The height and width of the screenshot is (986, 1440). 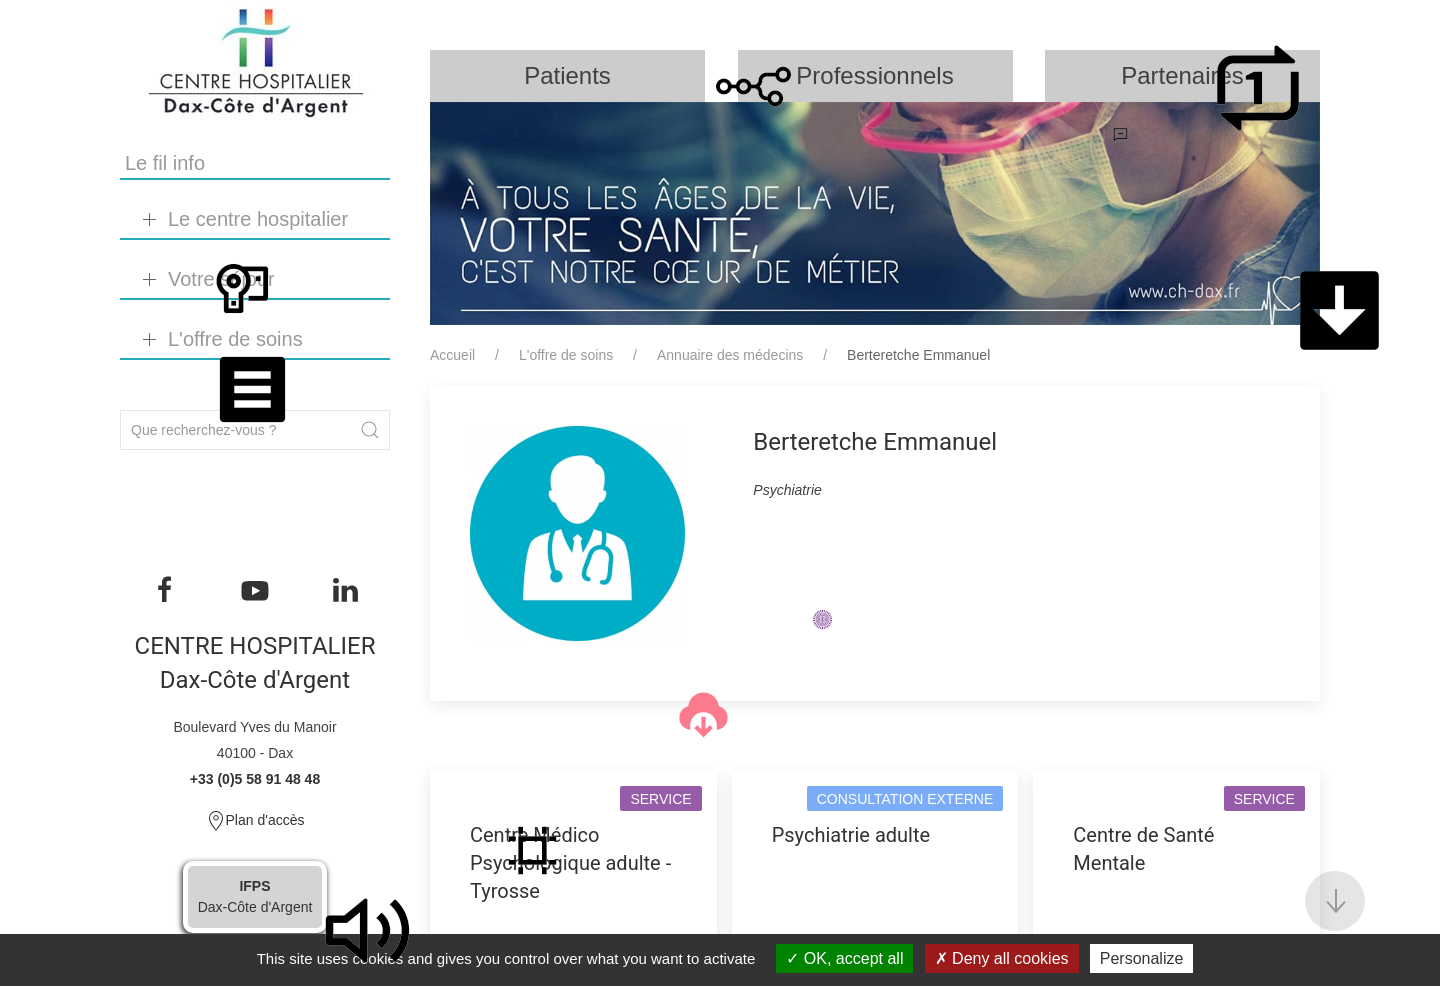 I want to click on select or edit an artboard, so click(x=532, y=850).